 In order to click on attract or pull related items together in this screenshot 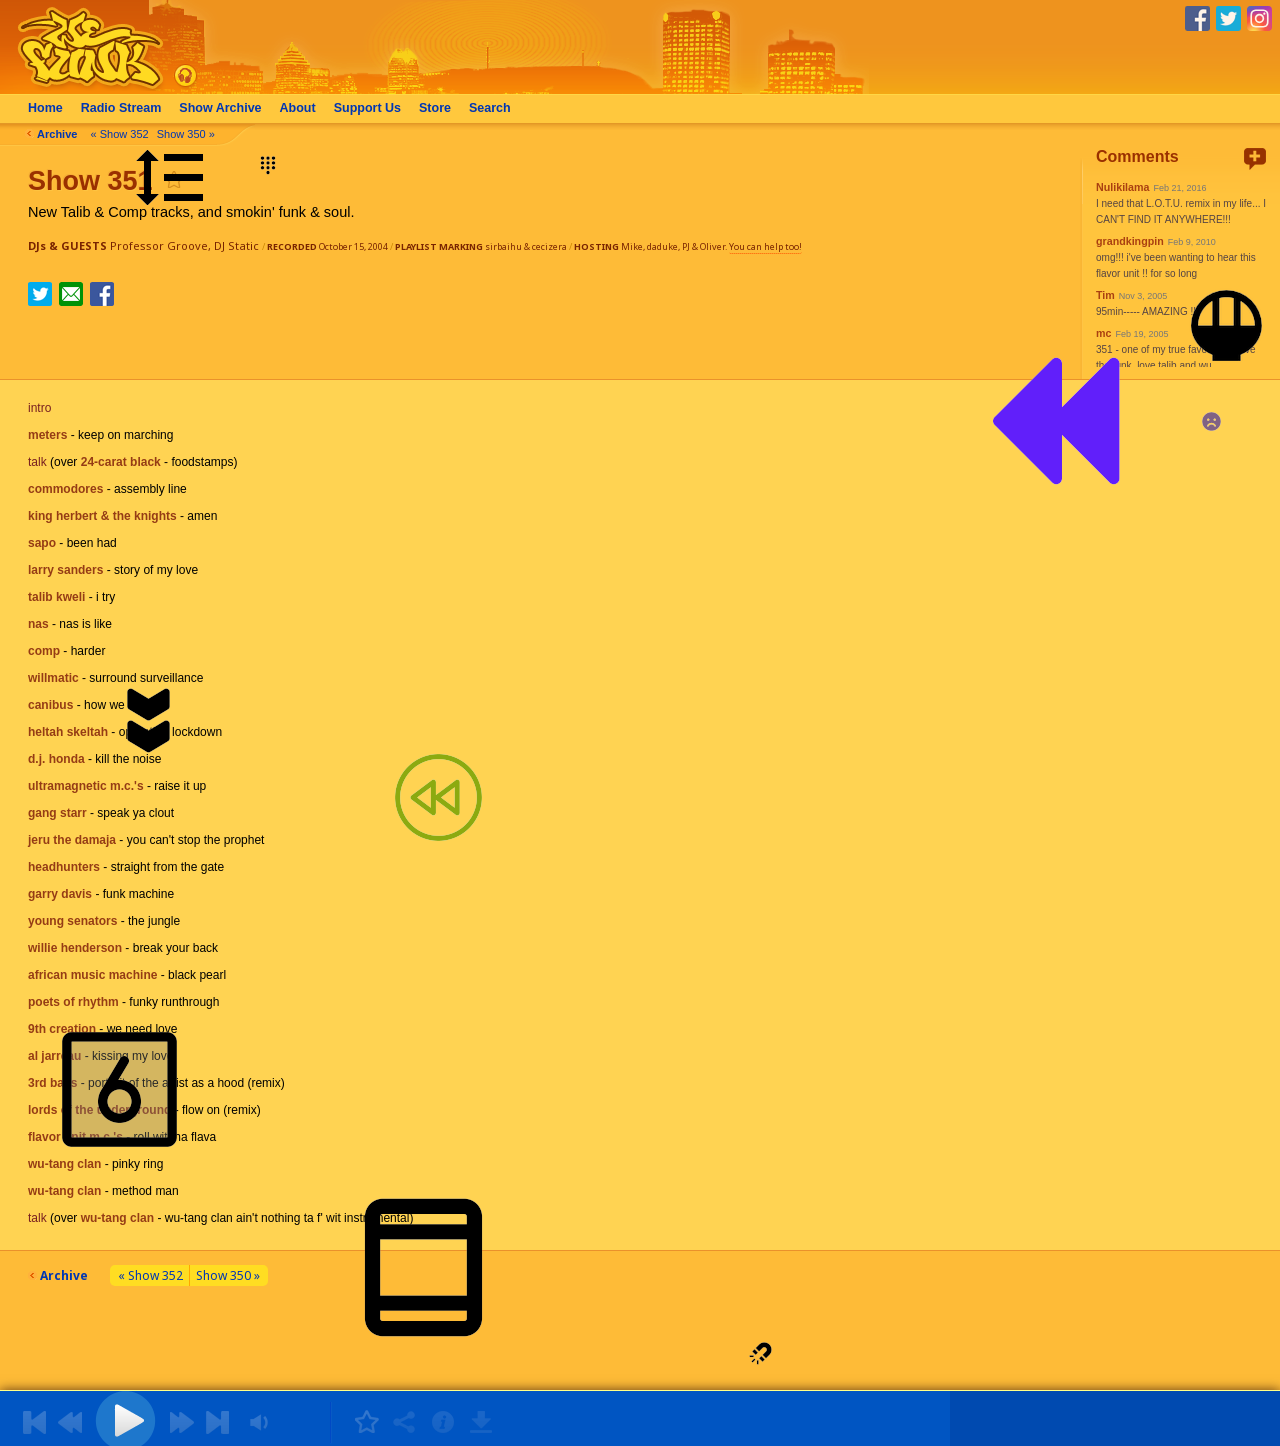, I will do `click(761, 1353)`.